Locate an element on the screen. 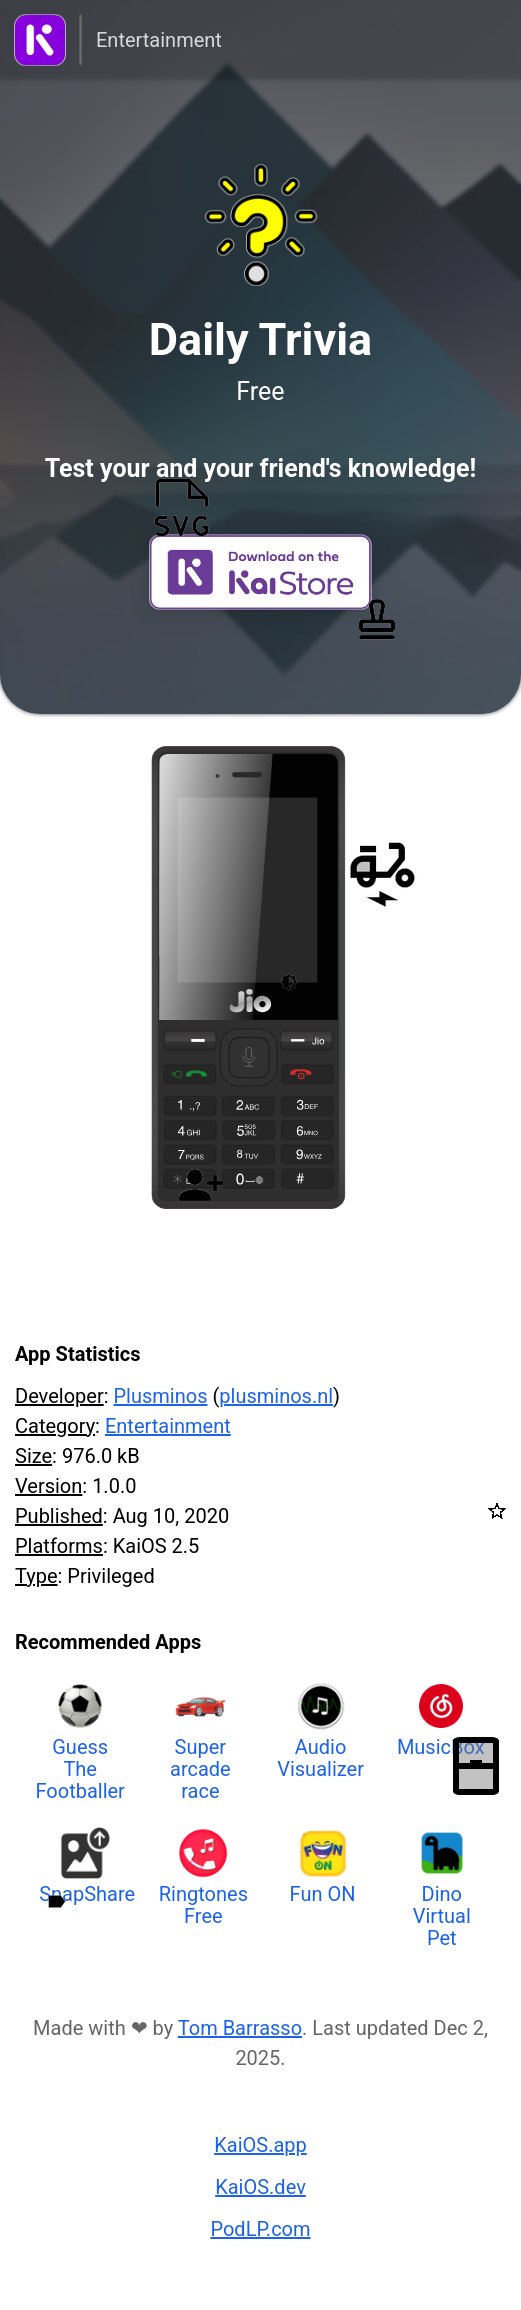 The width and height of the screenshot is (521, 2310). adjust screen brightness level is located at coordinates (289, 982).